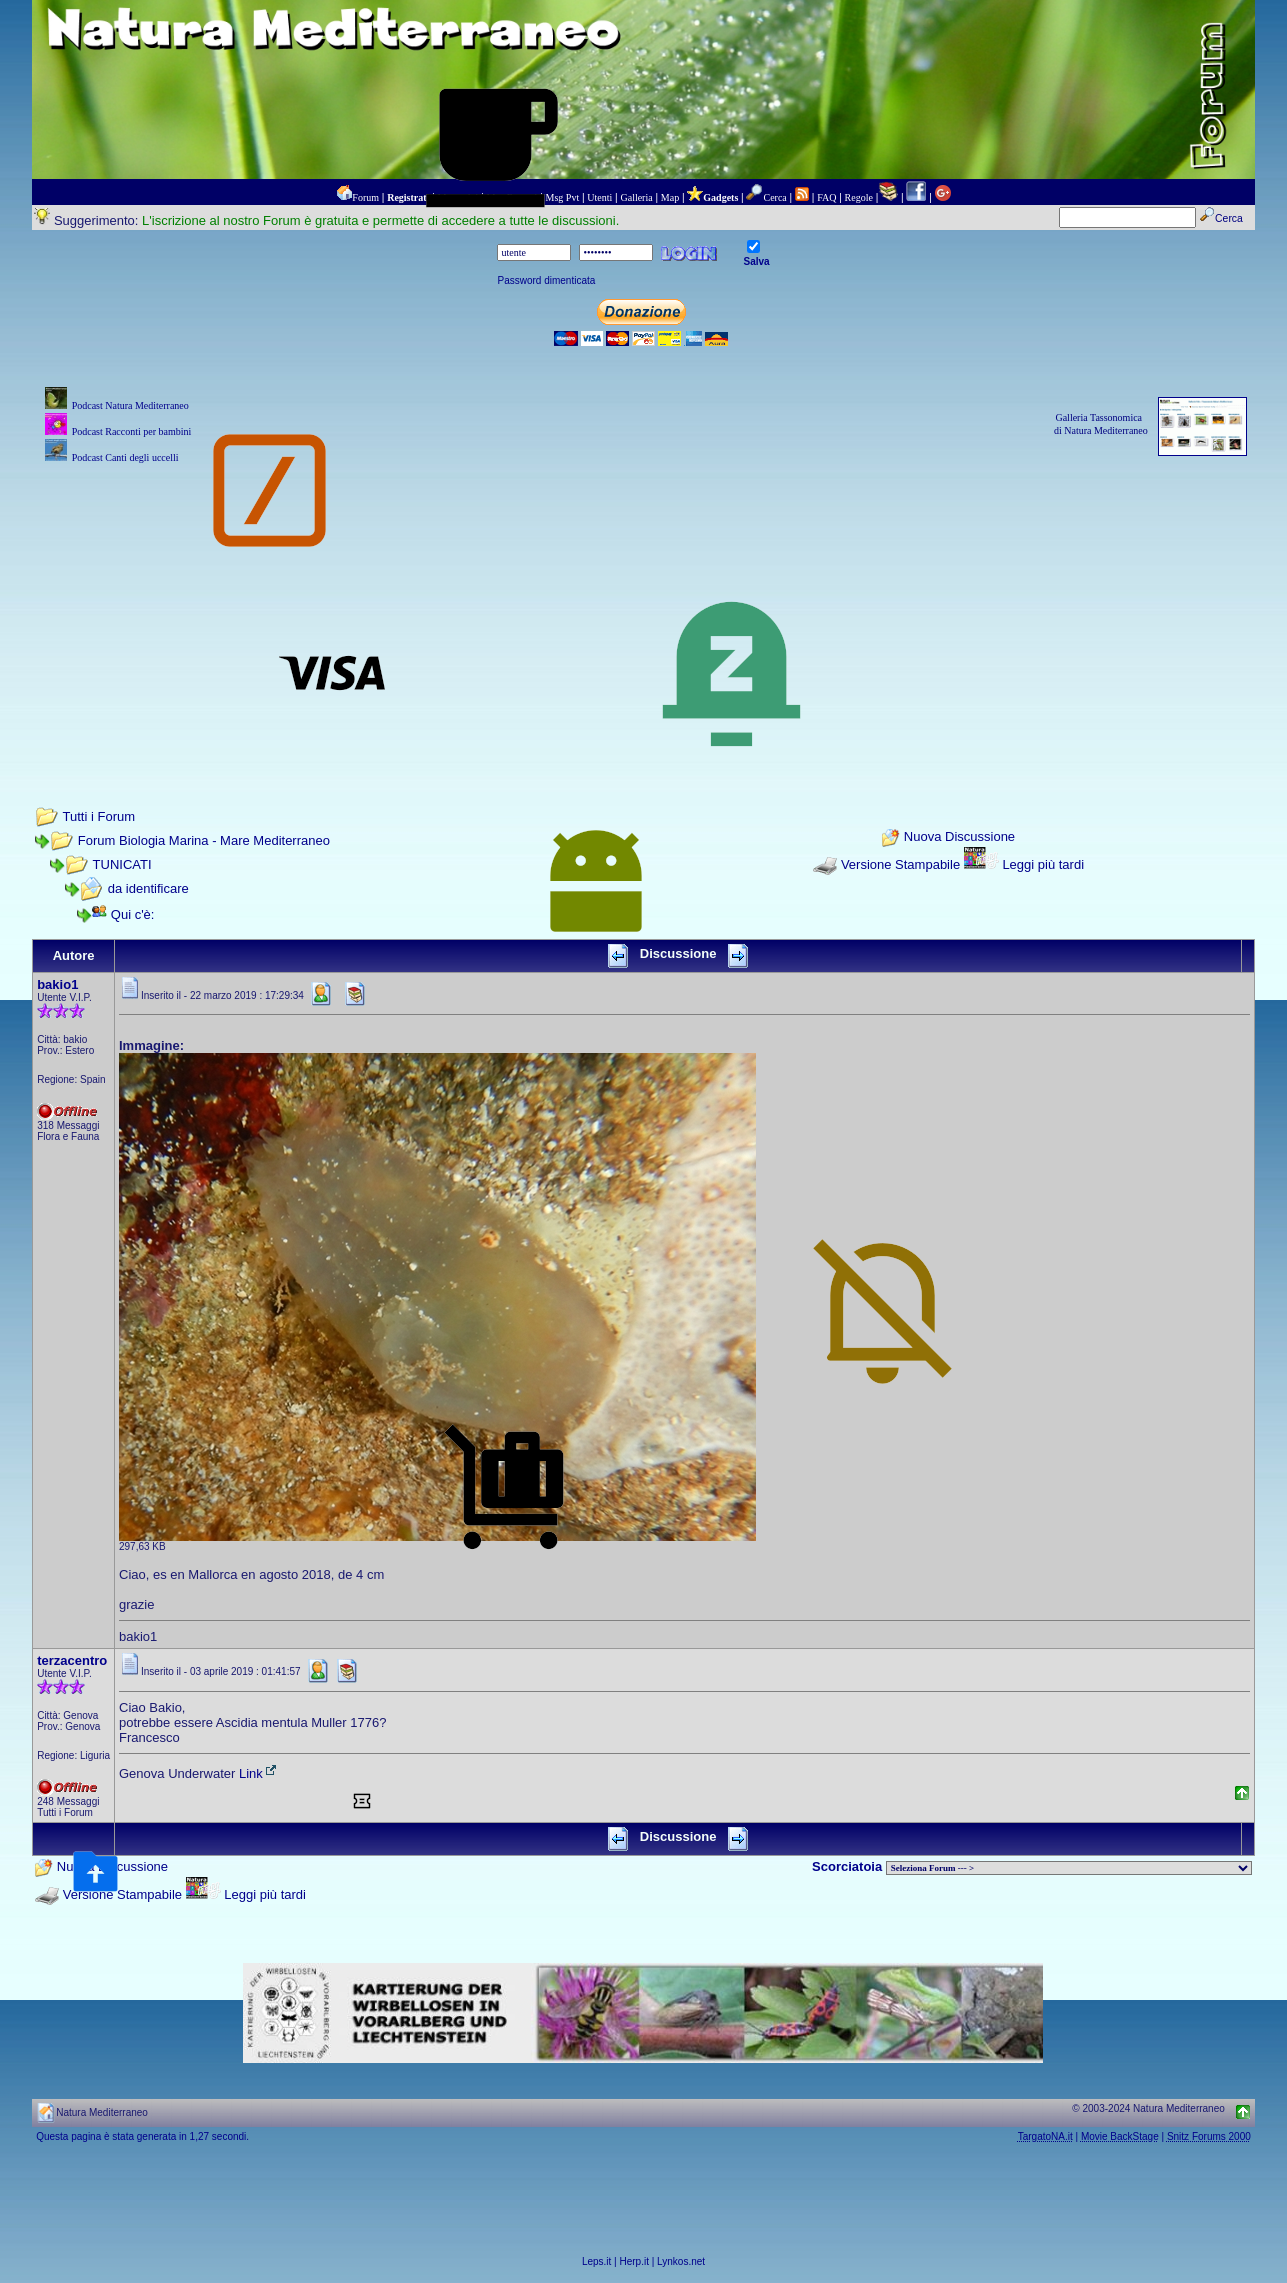  I want to click on access slash commands menu, so click(269, 490).